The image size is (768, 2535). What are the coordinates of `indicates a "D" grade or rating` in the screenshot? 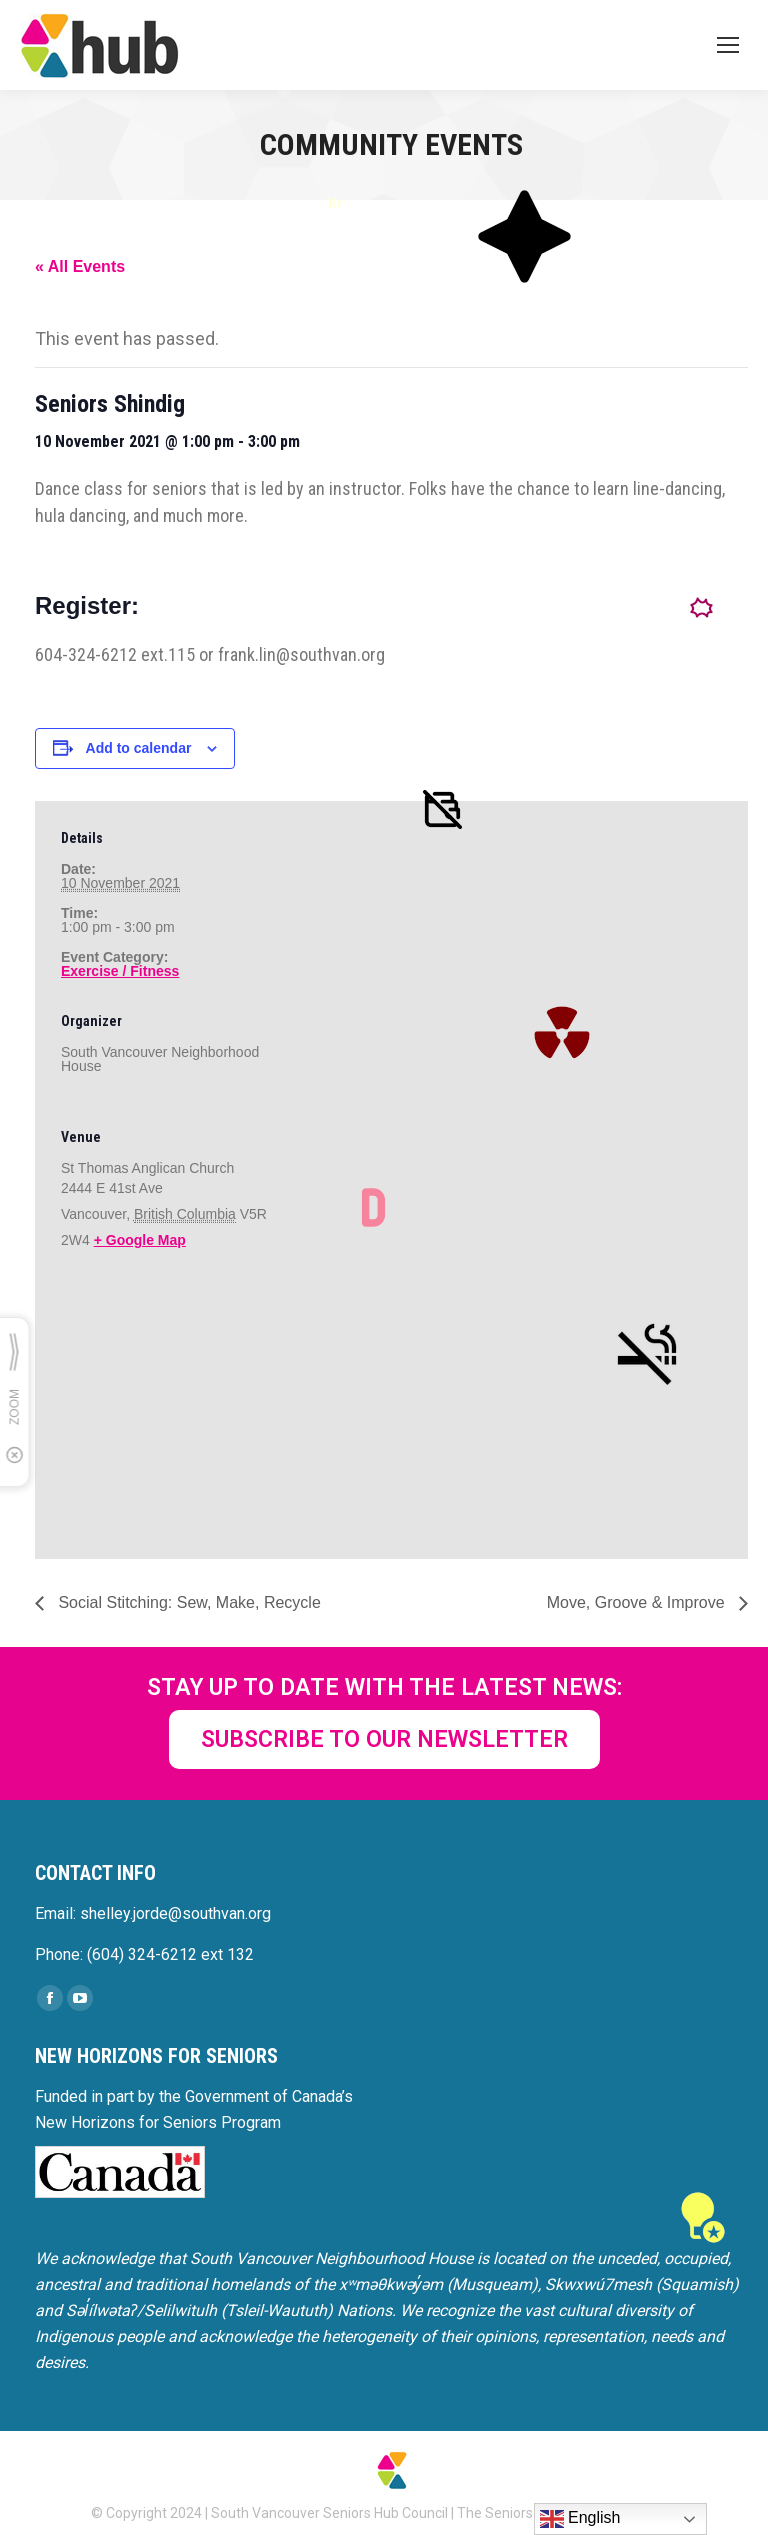 It's located at (373, 1207).